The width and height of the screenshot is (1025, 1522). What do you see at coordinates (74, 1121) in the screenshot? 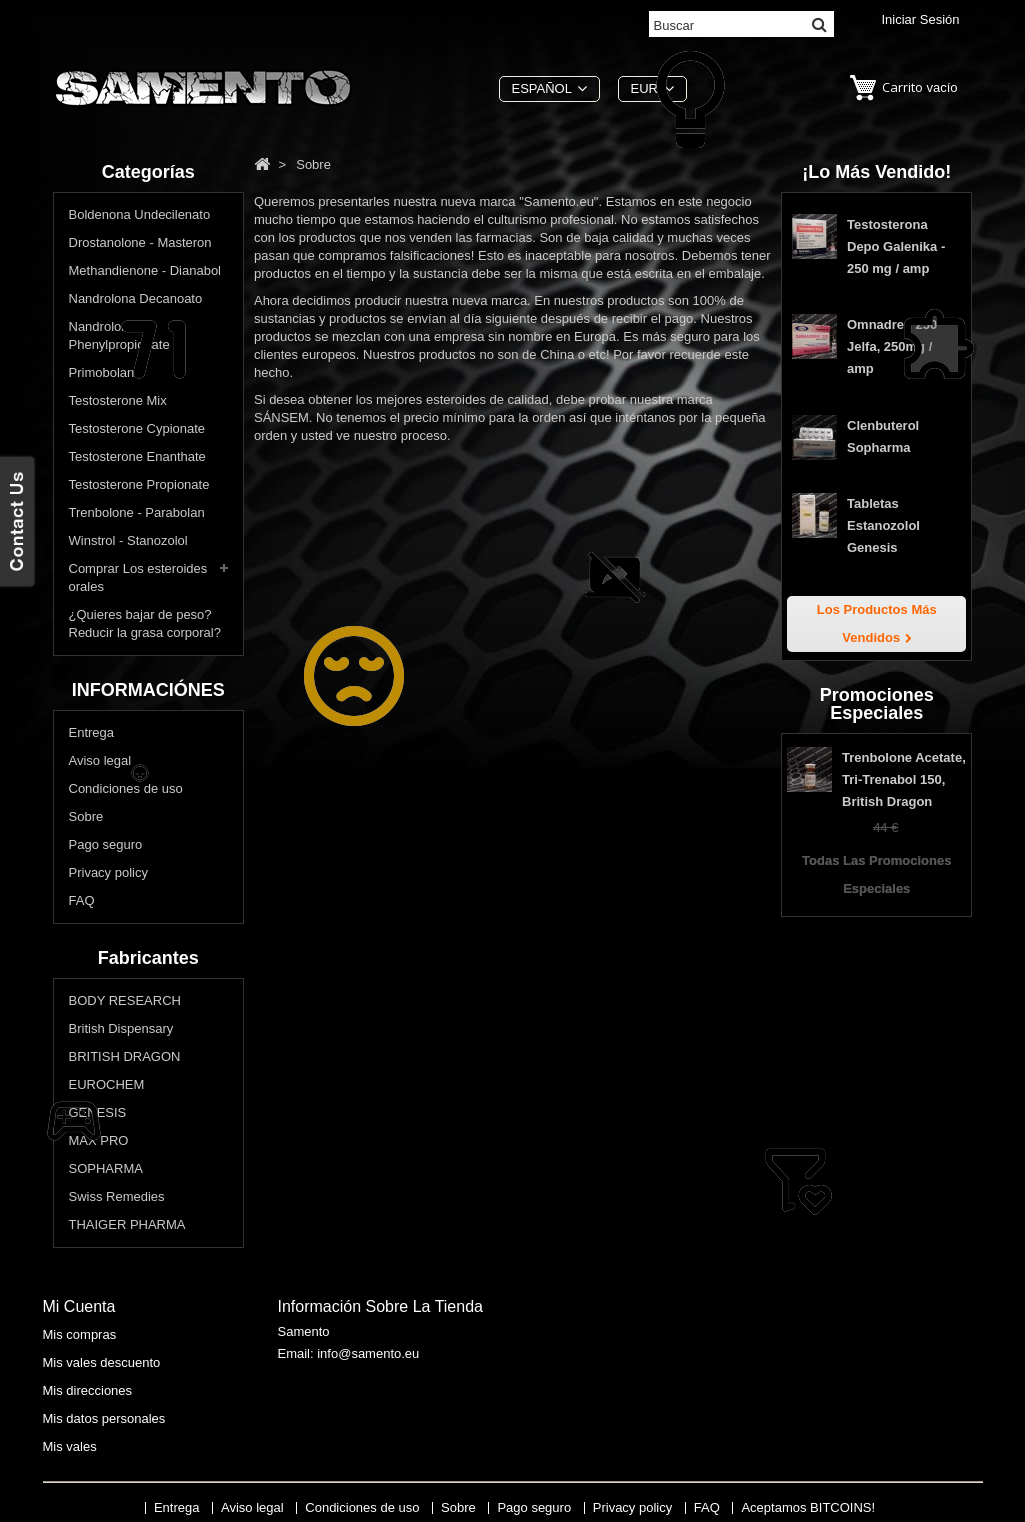
I see `access gaming or esports features` at bounding box center [74, 1121].